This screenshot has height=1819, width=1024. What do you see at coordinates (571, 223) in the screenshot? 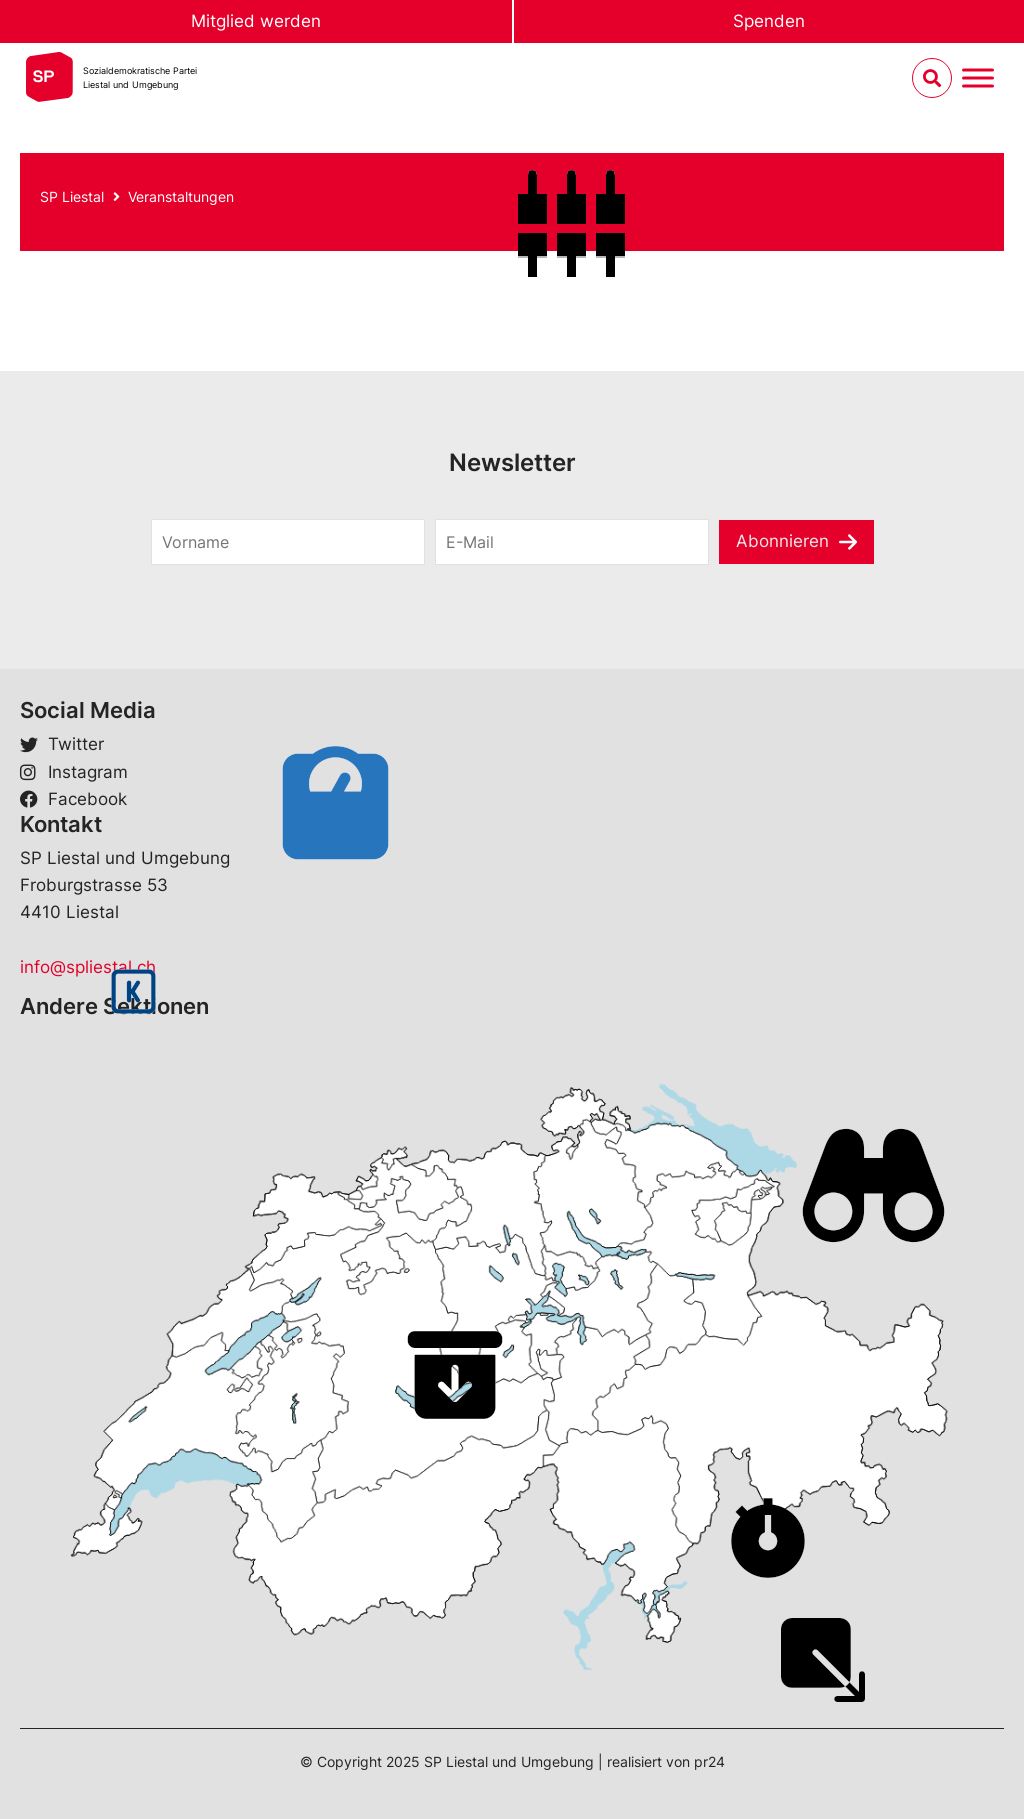
I see `configure audio/video input connections` at bounding box center [571, 223].